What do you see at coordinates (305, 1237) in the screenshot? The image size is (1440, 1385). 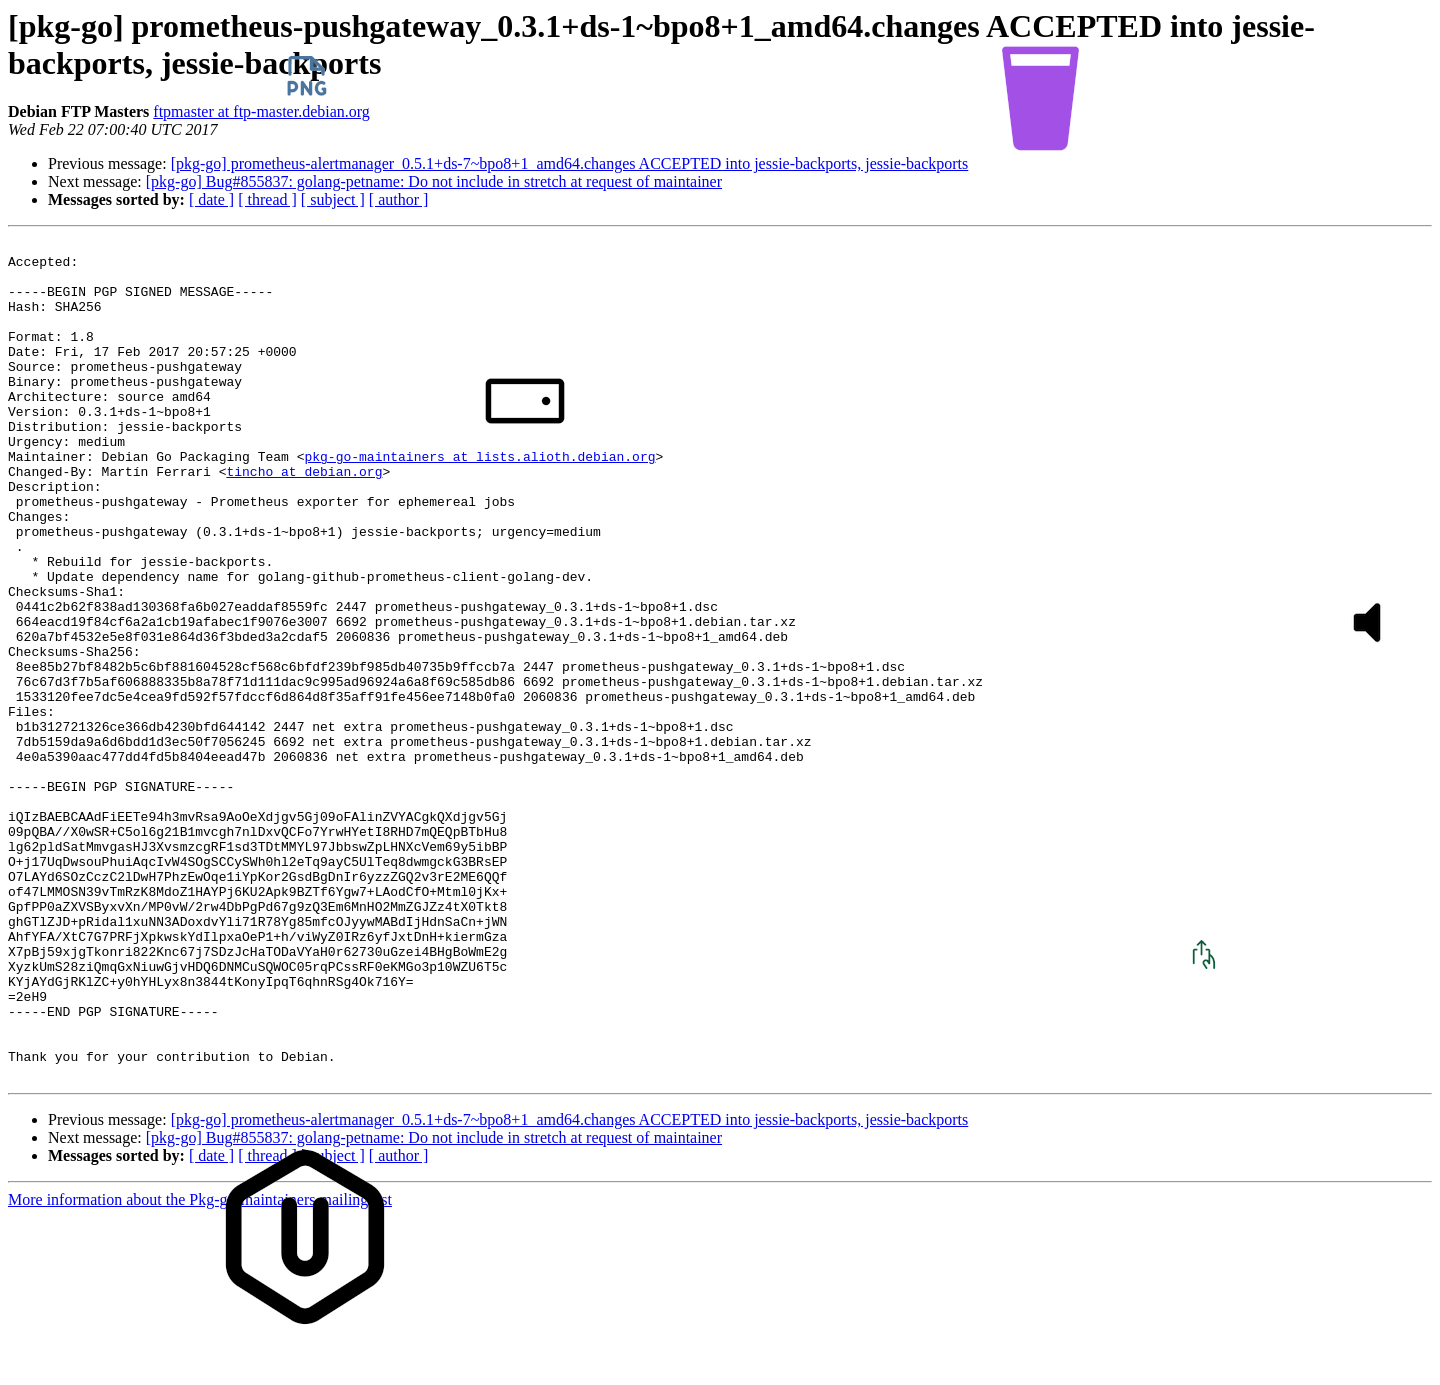 I see `indicates a user or account badge` at bounding box center [305, 1237].